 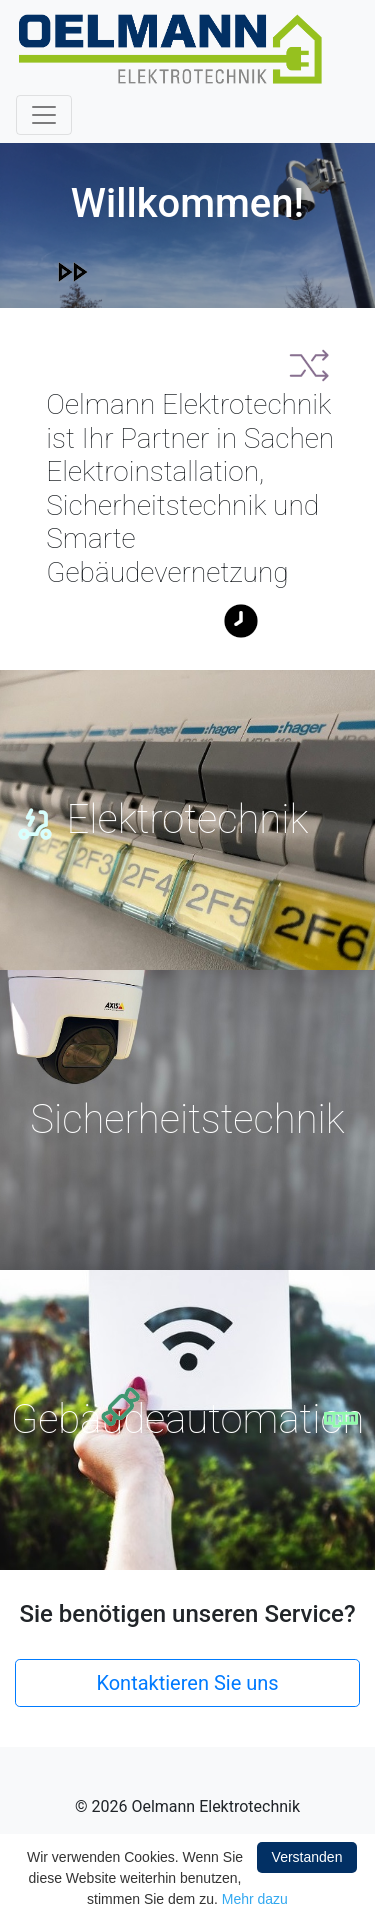 What do you see at coordinates (341, 1419) in the screenshot?
I see `npm package manager logo` at bounding box center [341, 1419].